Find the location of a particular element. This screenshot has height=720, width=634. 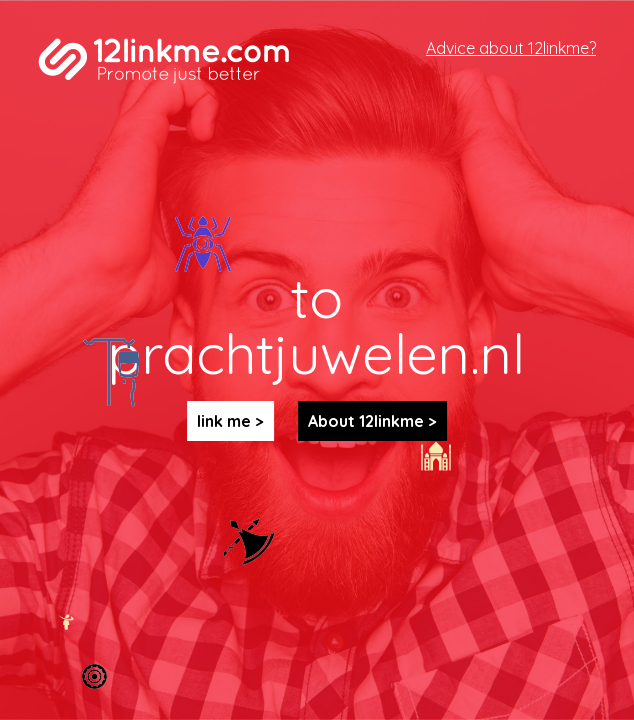

indicates a character or avatar with special status is located at coordinates (66, 622).